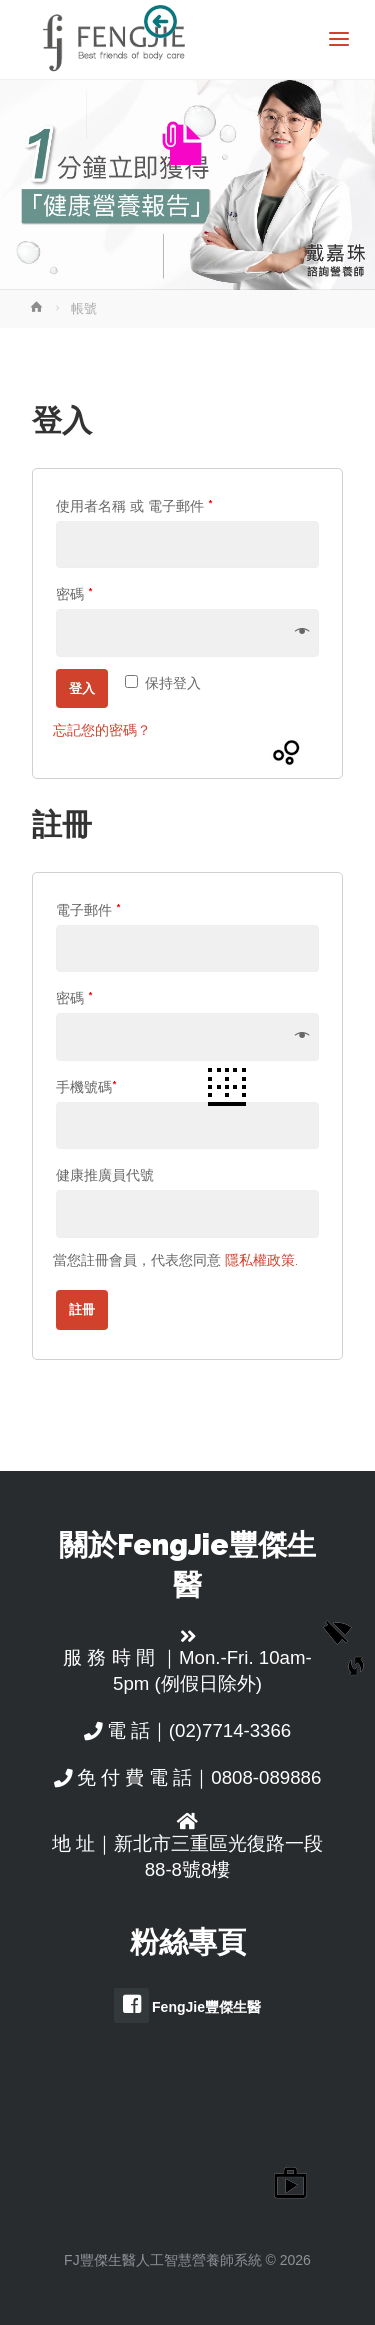 The width and height of the screenshot is (375, 2325). Describe the element at coordinates (356, 1666) in the screenshot. I see `initiate wifi protected setup (WPS) connection` at that location.